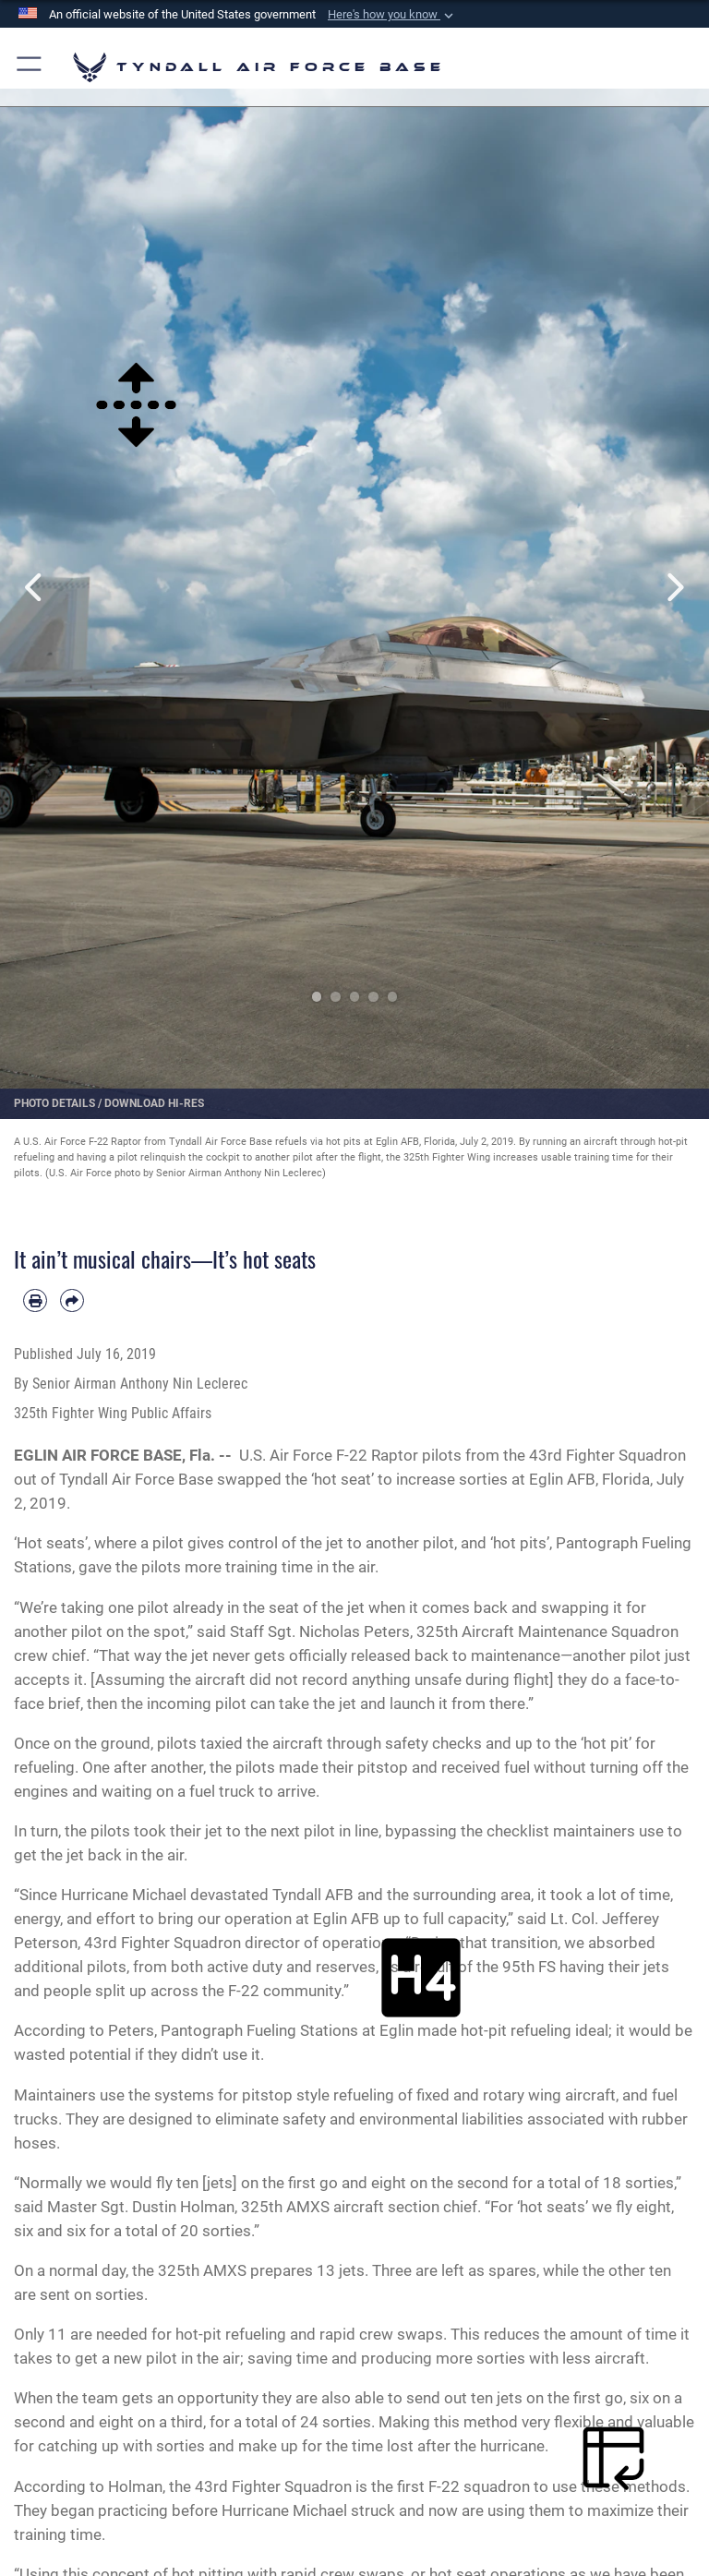  What do you see at coordinates (613, 2457) in the screenshot?
I see `pivot data by column in a table or spreadsheet` at bounding box center [613, 2457].